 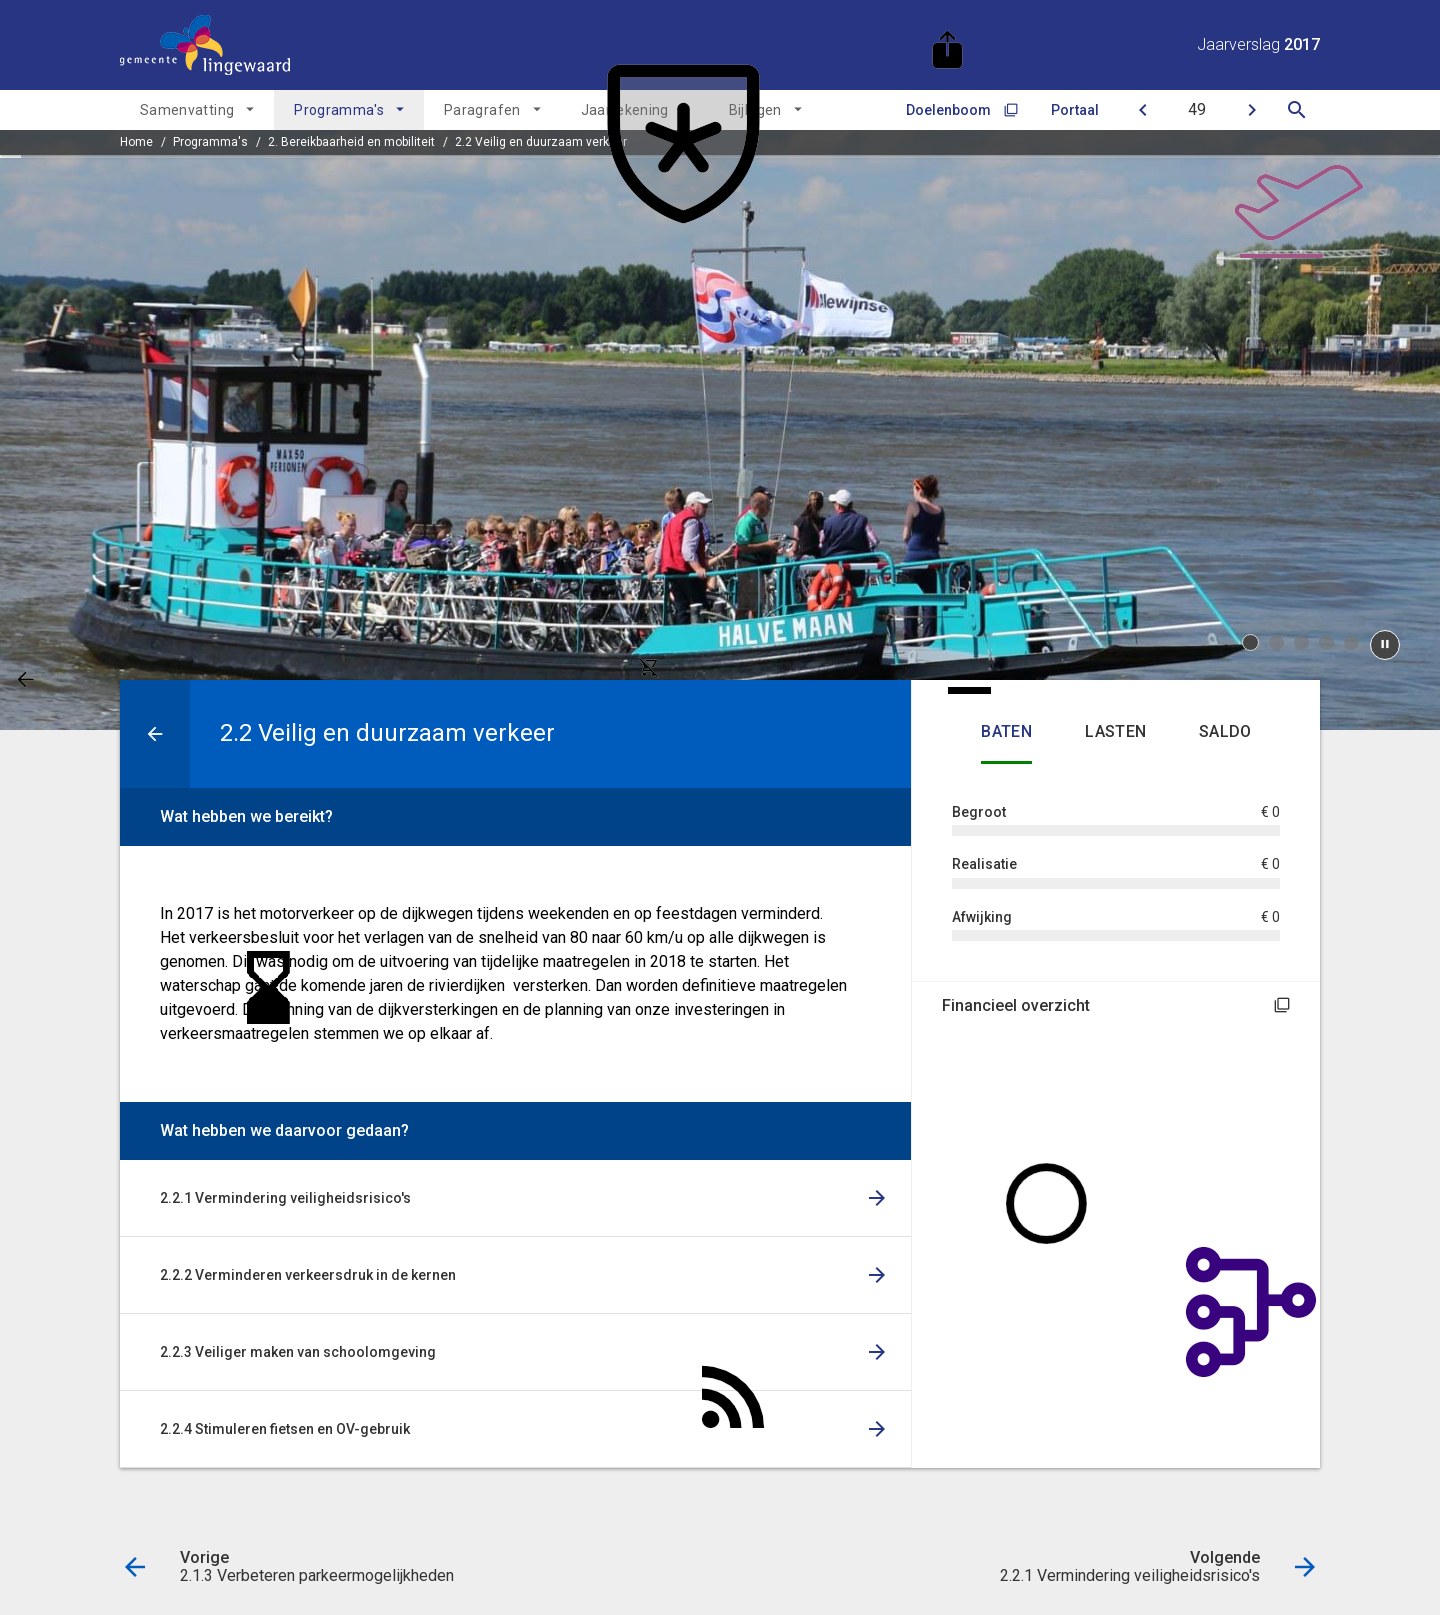 I want to click on subscribe to RSS feed, so click(x=734, y=1396).